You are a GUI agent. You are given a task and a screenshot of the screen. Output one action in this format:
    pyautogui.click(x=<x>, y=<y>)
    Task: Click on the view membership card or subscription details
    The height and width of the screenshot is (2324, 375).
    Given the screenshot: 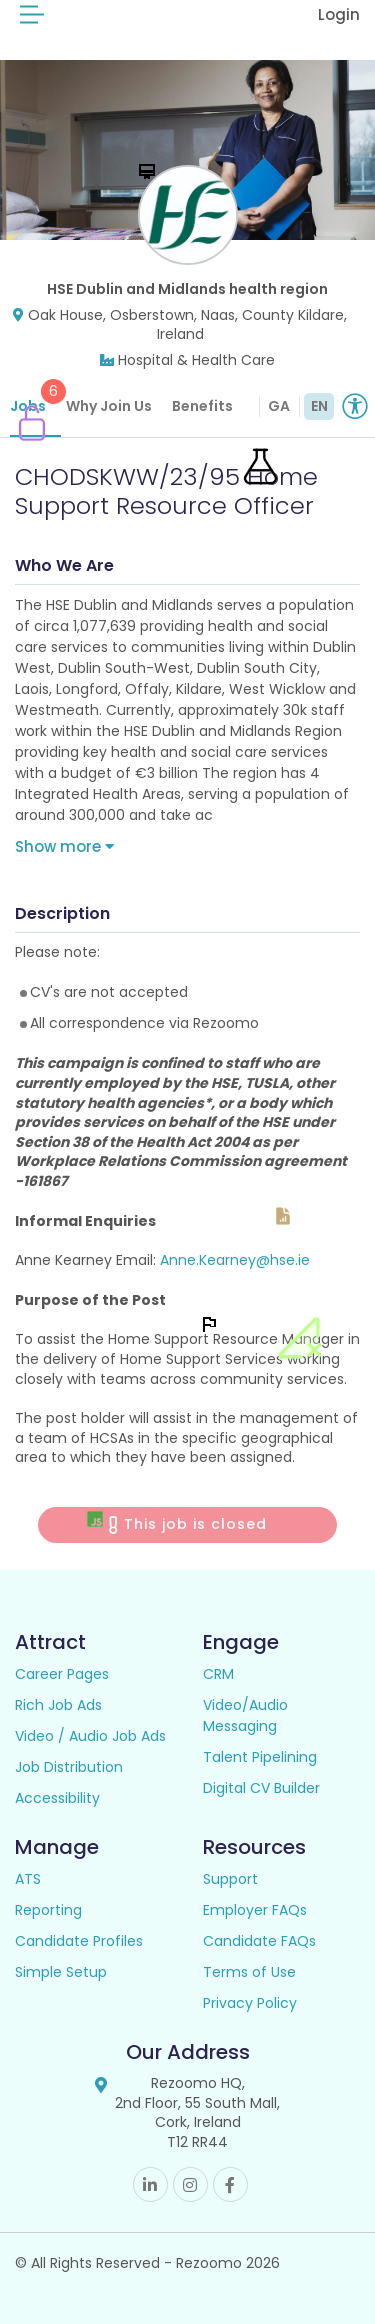 What is the action you would take?
    pyautogui.click(x=147, y=172)
    